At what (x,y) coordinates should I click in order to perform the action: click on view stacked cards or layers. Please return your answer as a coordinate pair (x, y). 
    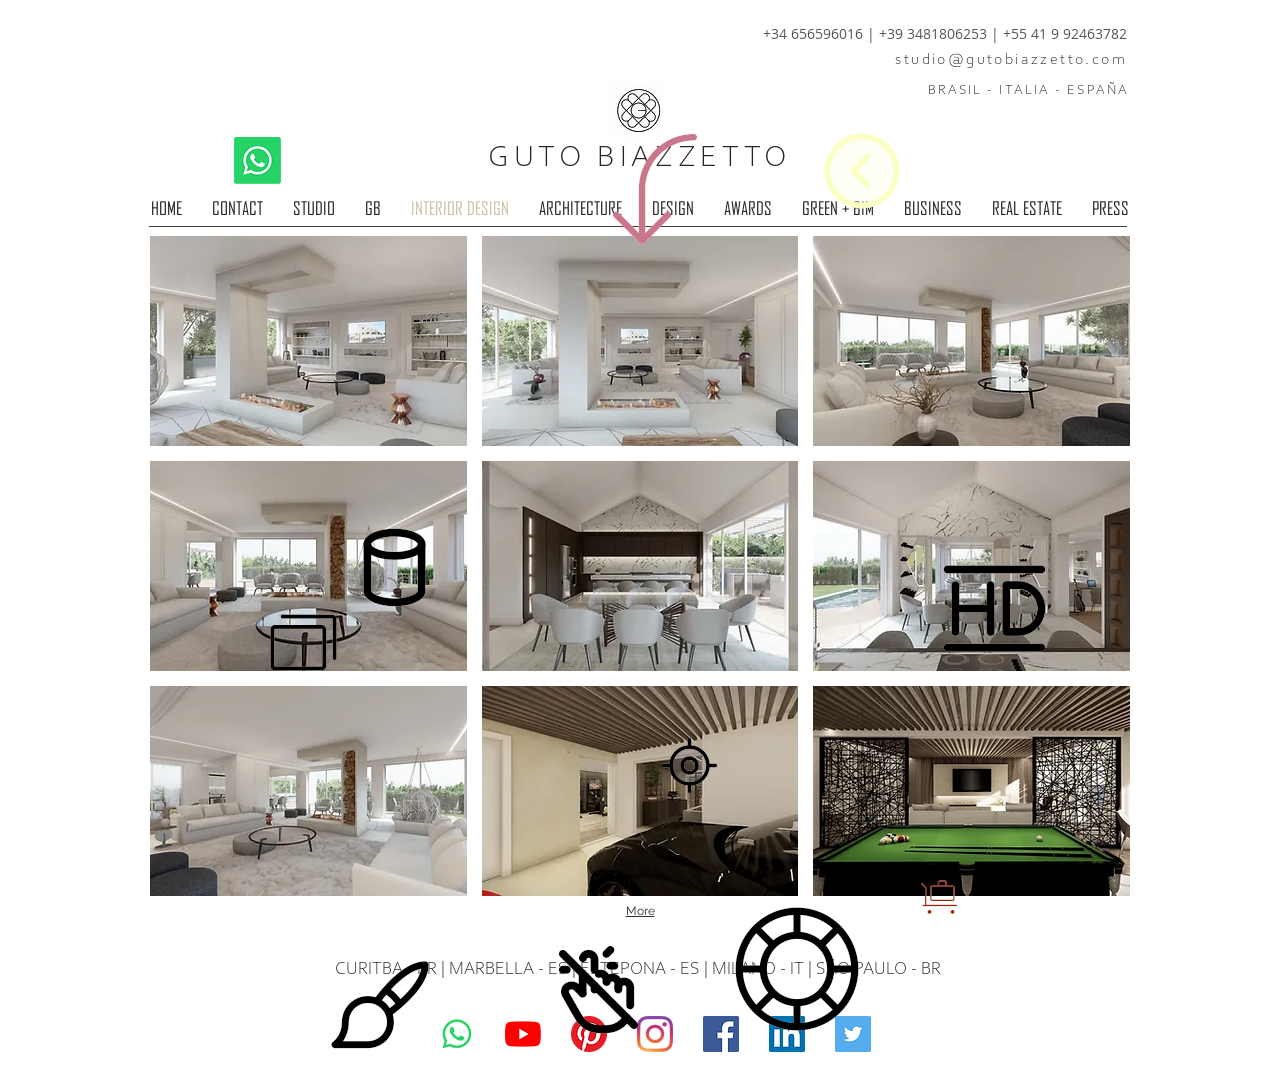
    Looking at the image, I should click on (303, 642).